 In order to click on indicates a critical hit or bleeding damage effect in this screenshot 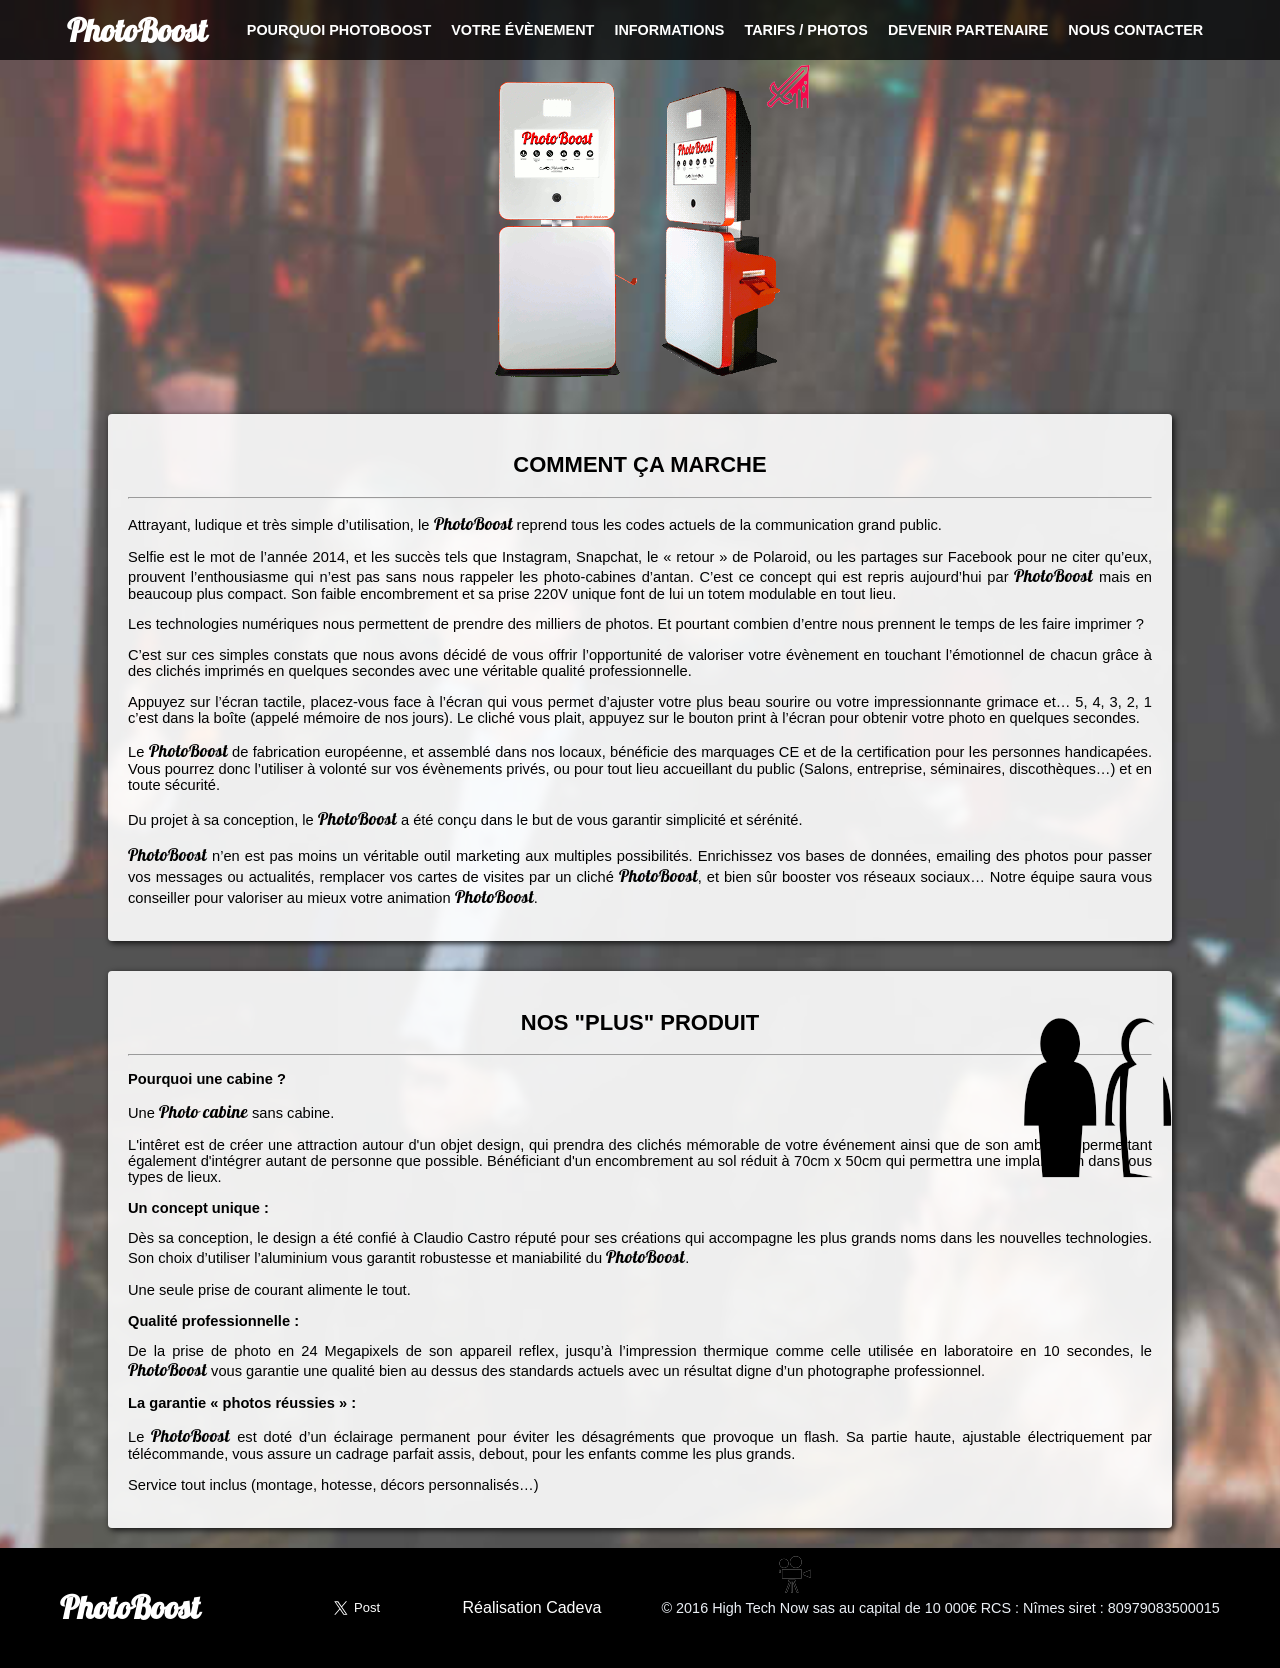, I will do `click(788, 86)`.